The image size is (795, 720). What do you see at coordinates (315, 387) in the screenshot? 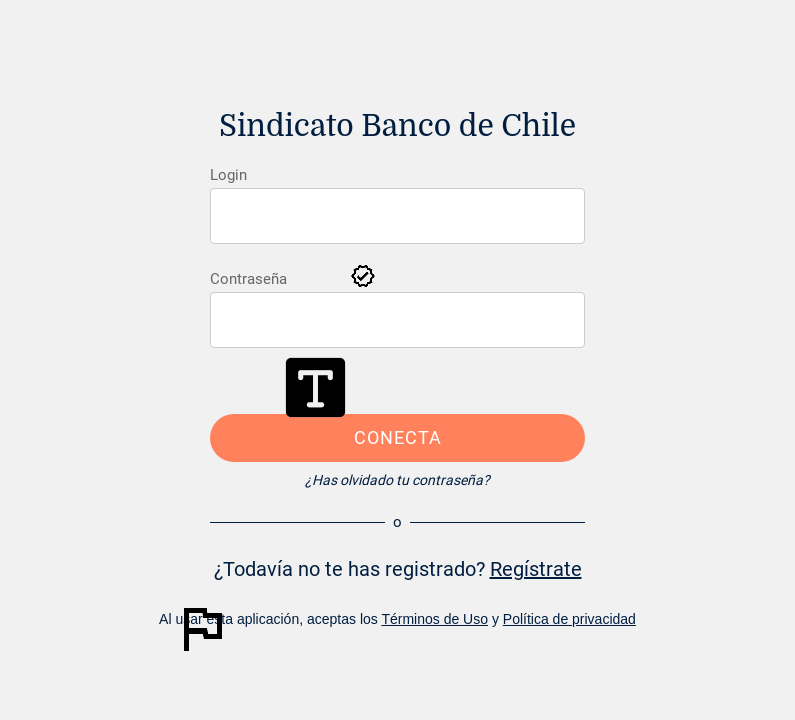
I see `format text or access text styling options` at bounding box center [315, 387].